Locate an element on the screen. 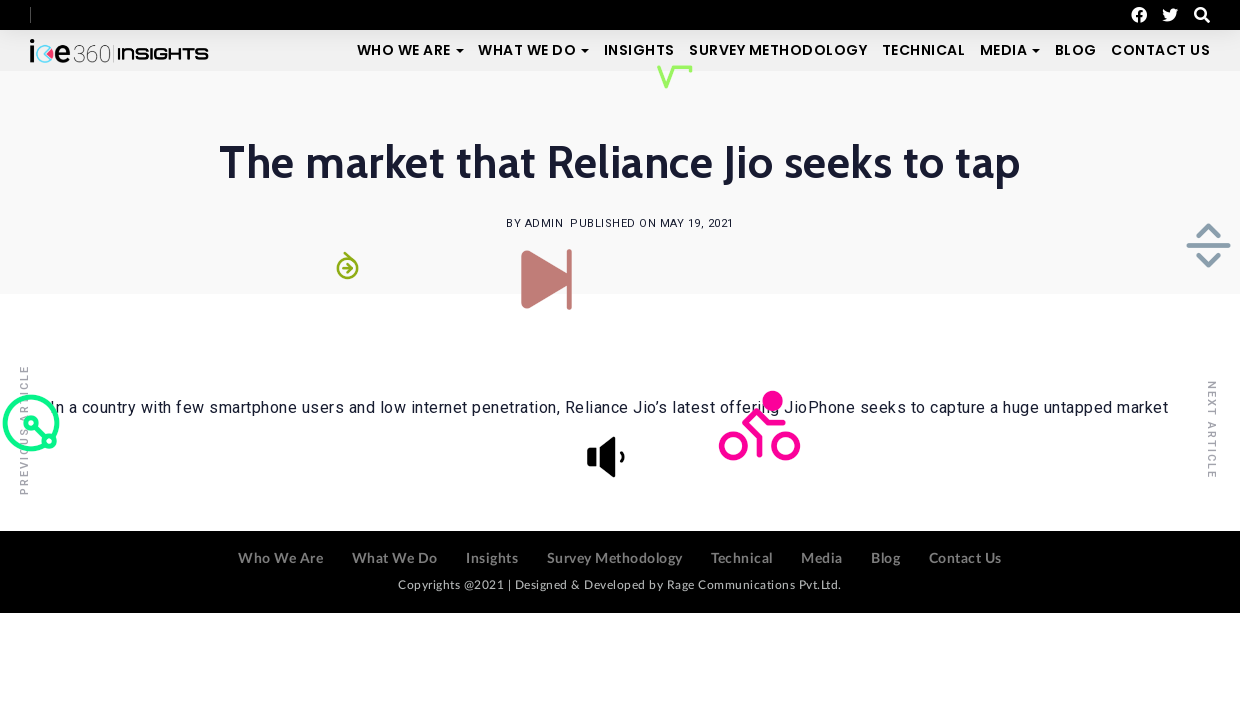 This screenshot has width=1240, height=720. insert square root symbol is located at coordinates (673, 74).